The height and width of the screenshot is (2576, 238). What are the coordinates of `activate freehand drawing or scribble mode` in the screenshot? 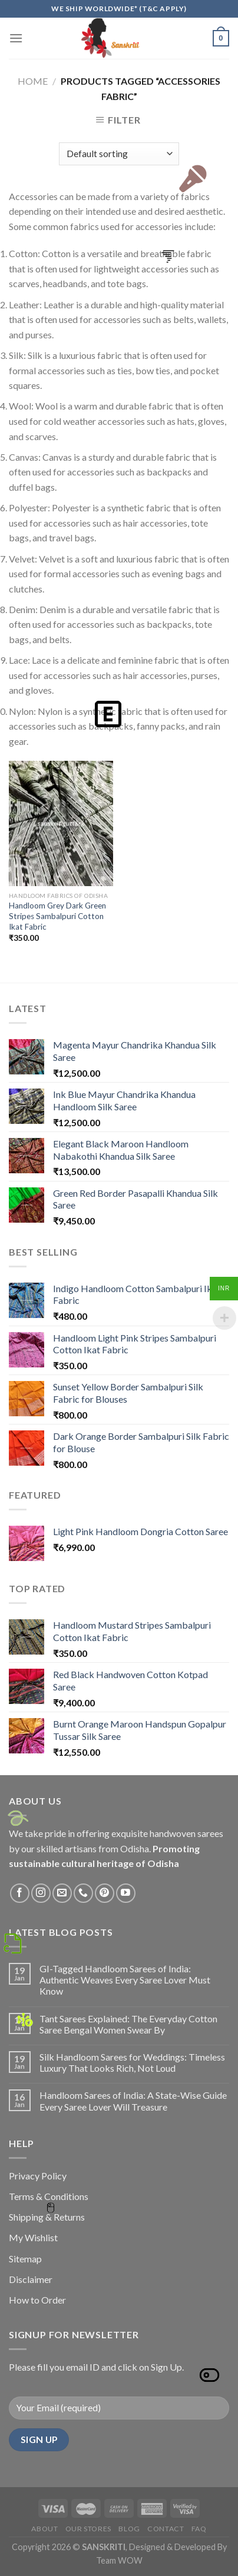 It's located at (17, 1818).